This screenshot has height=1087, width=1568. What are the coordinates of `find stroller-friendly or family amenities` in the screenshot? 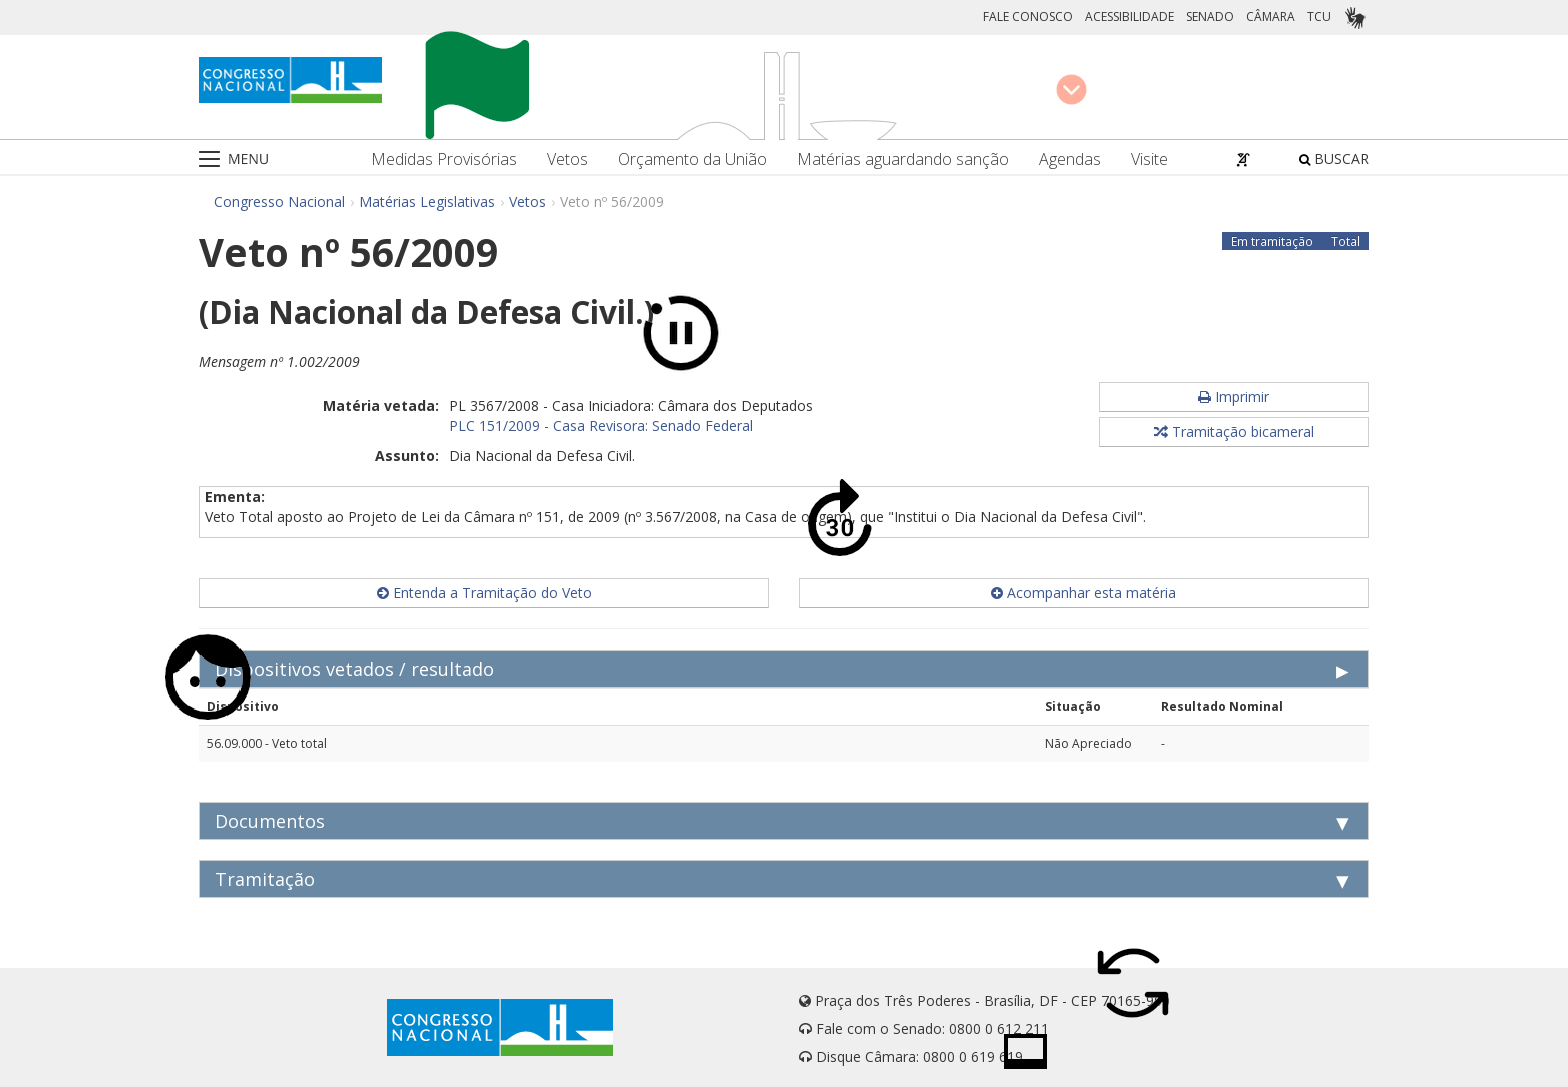 It's located at (1242, 159).